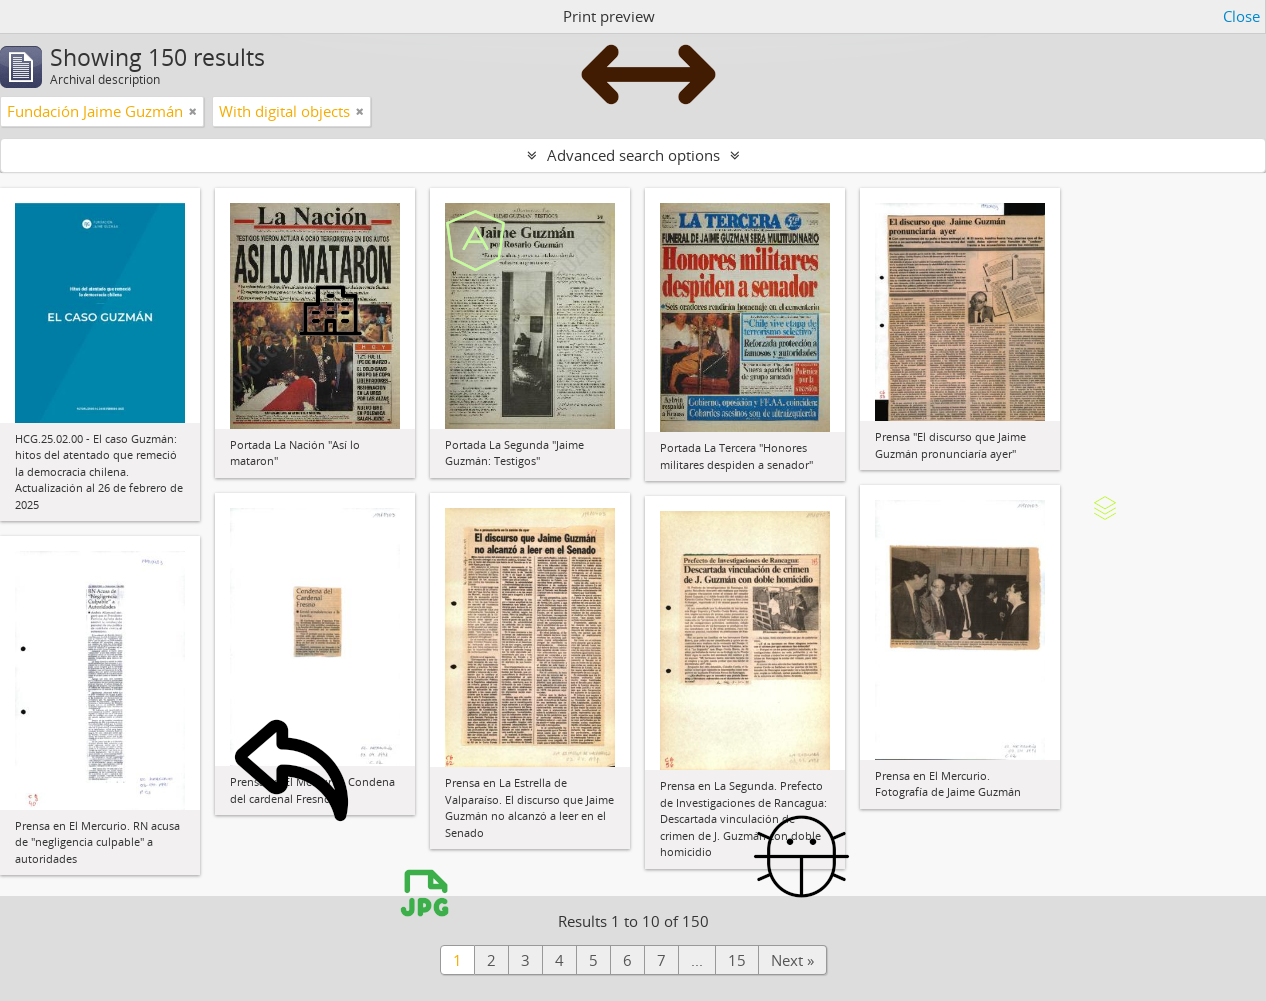 The height and width of the screenshot is (1001, 1266). What do you see at coordinates (330, 310) in the screenshot?
I see `view apartment or residential listings` at bounding box center [330, 310].